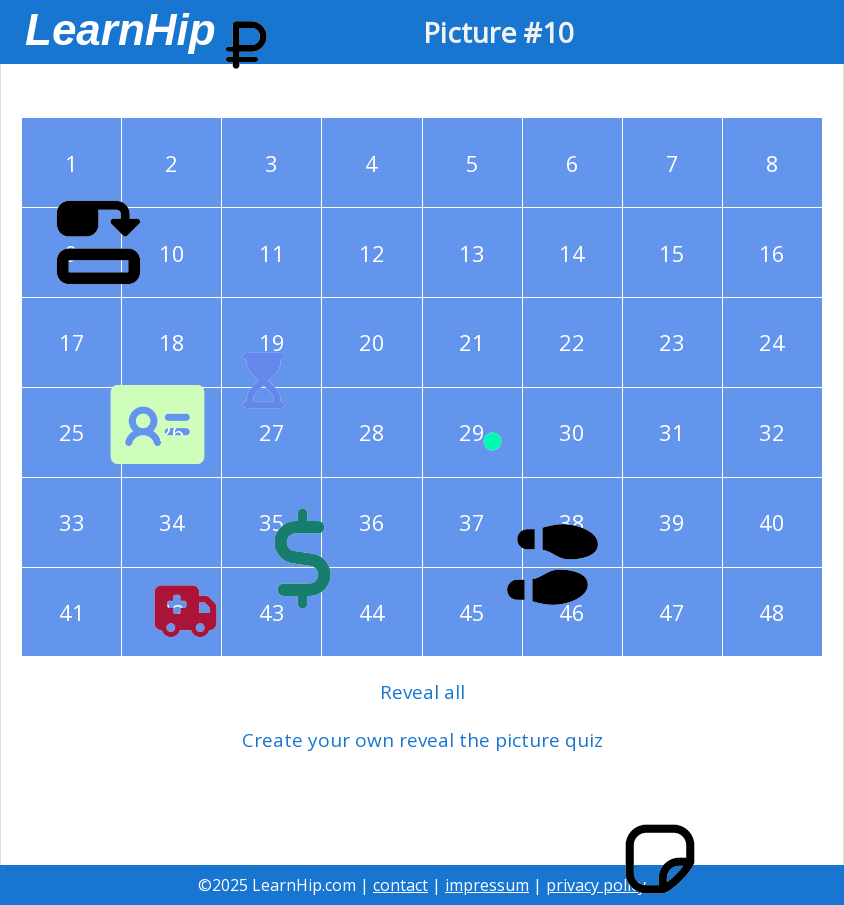 This screenshot has height=905, width=844. I want to click on add a sticker to your message, so click(660, 859).